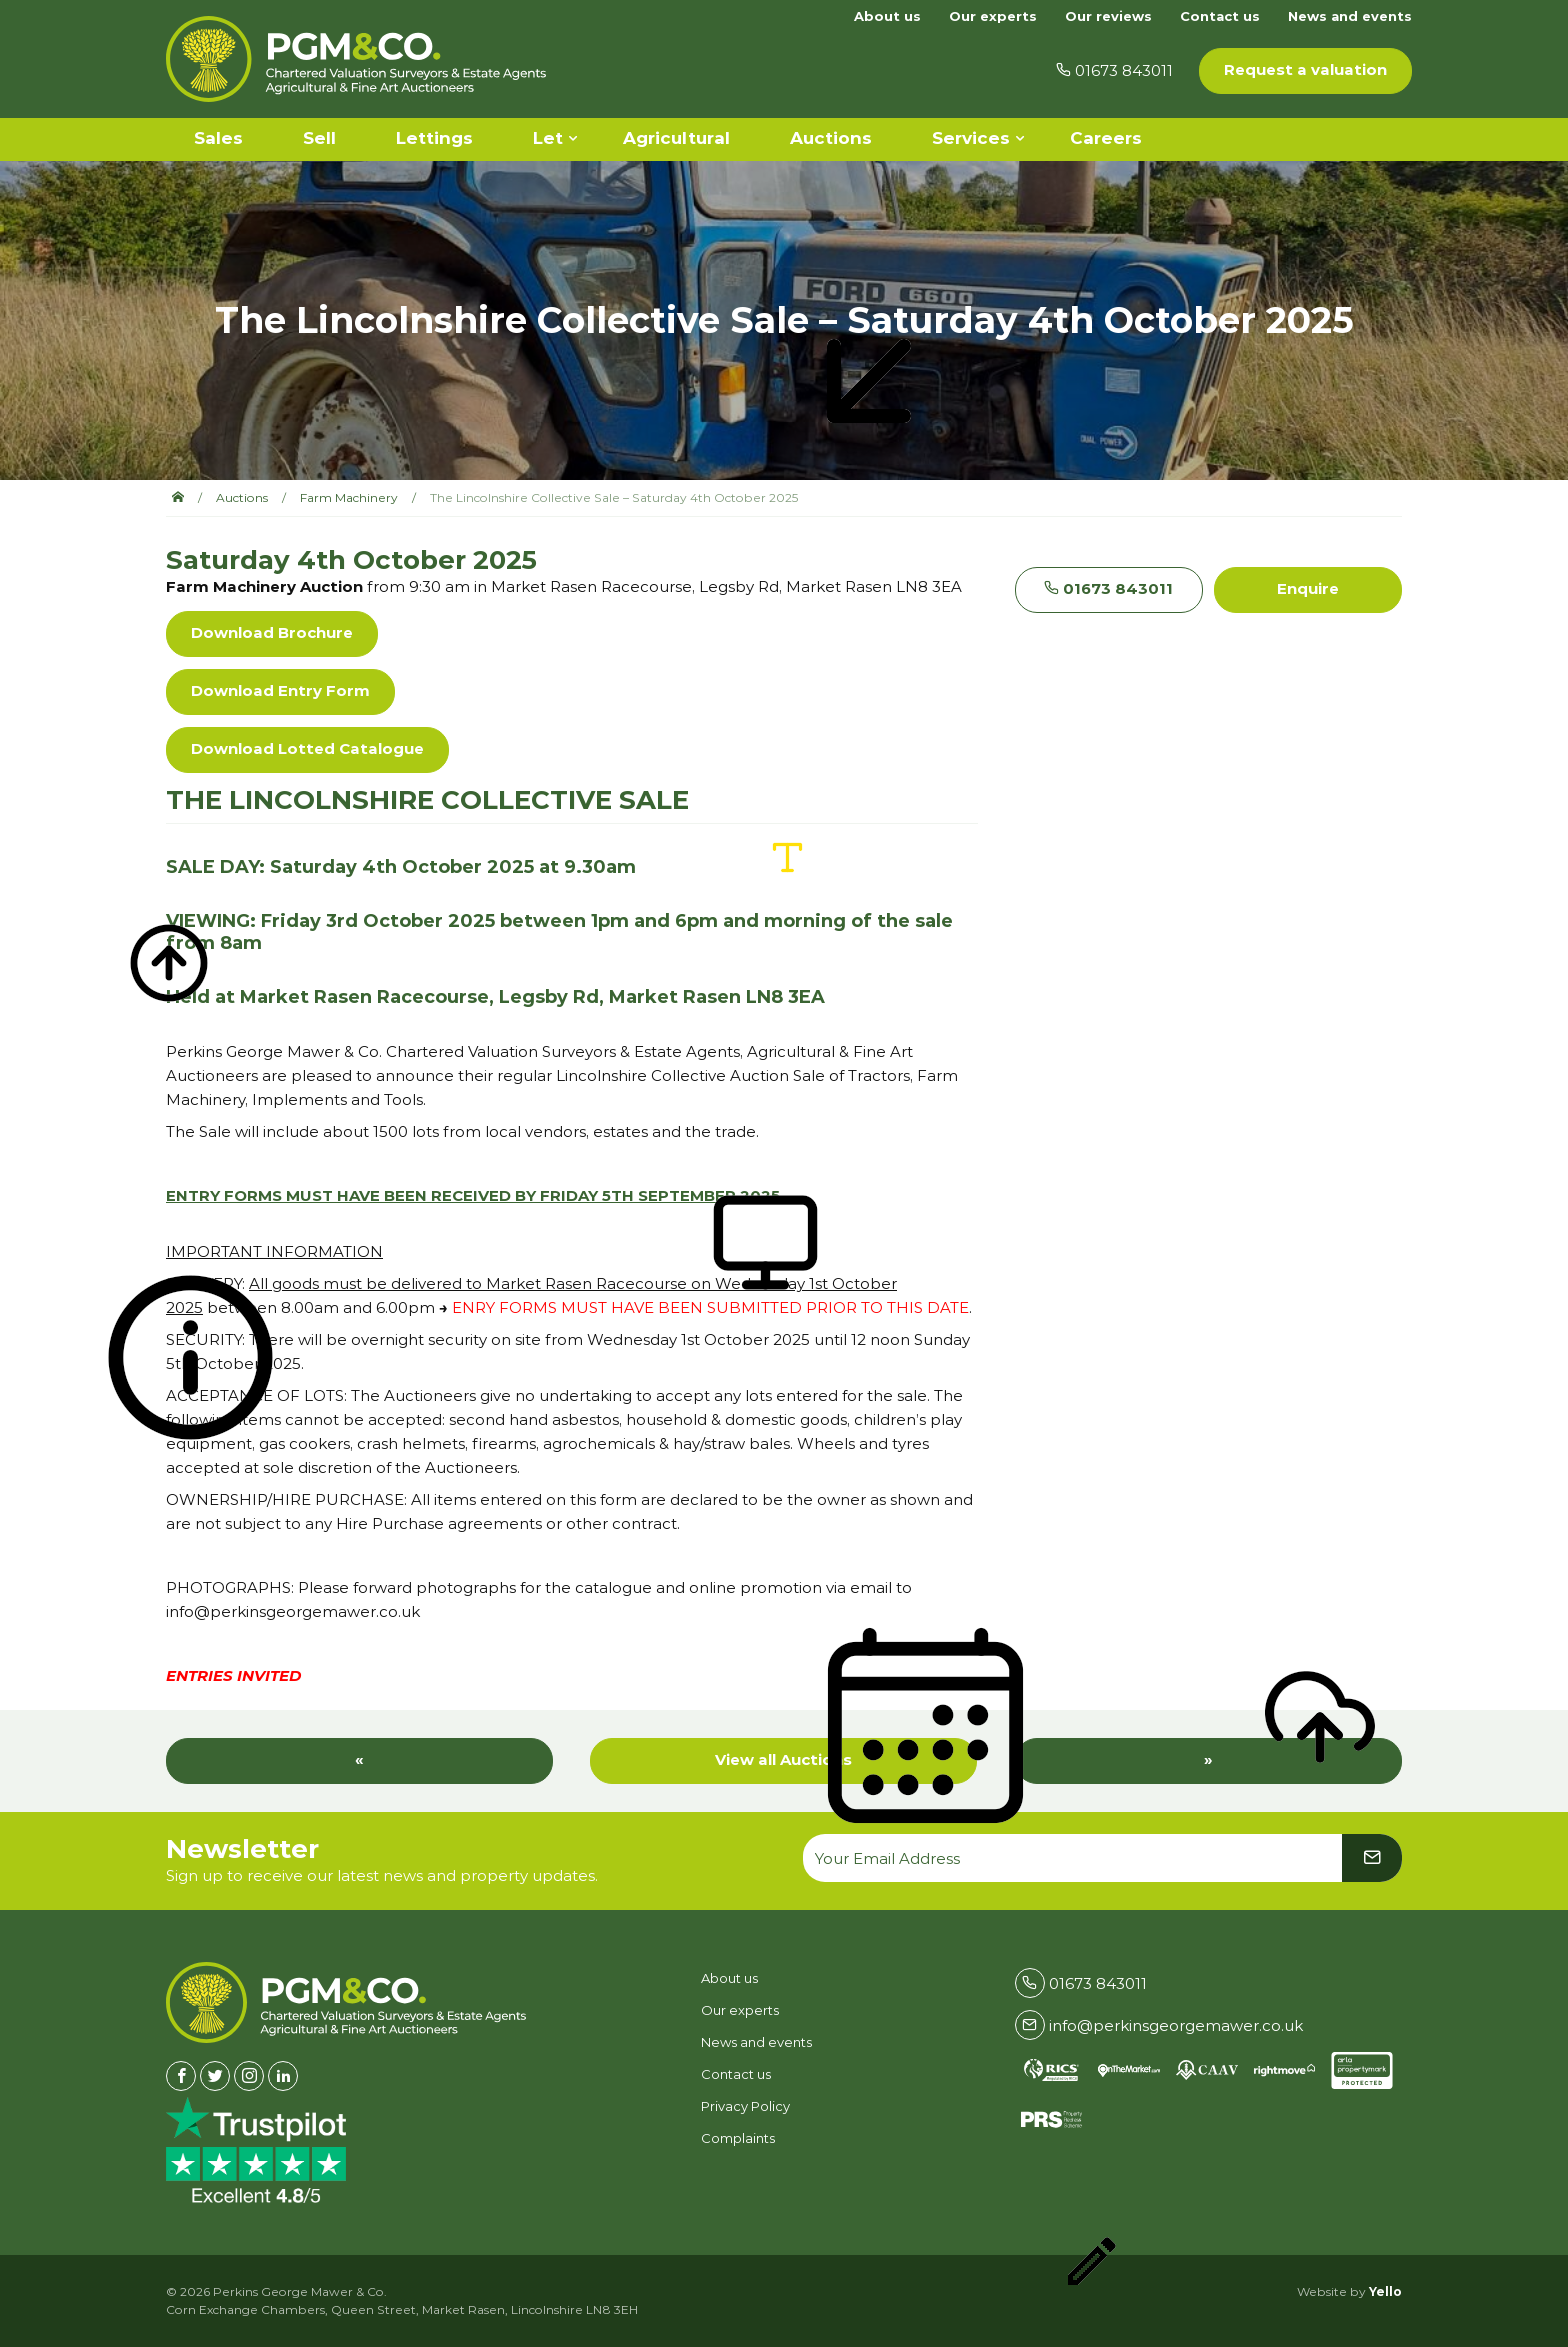 This screenshot has height=2347, width=1568. I want to click on edit this item, so click(1092, 2261).